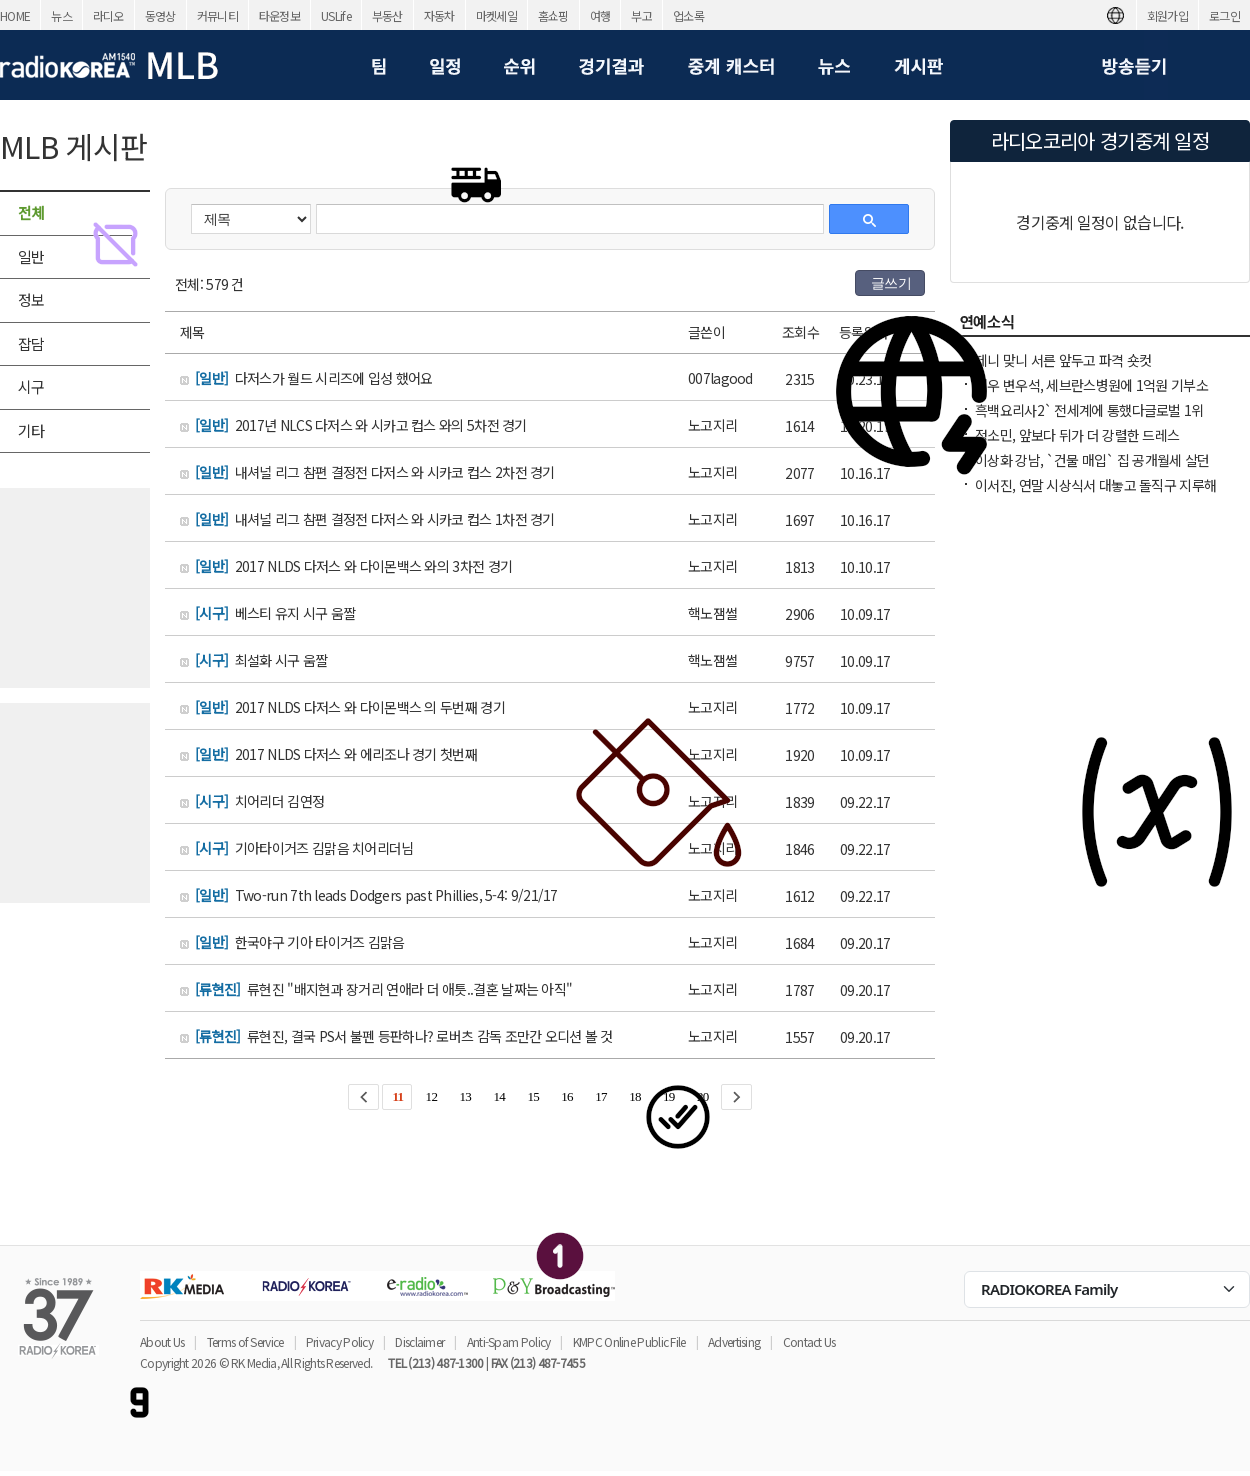  Describe the element at coordinates (115, 244) in the screenshot. I see `indicates gluten-free or bread-free option` at that location.